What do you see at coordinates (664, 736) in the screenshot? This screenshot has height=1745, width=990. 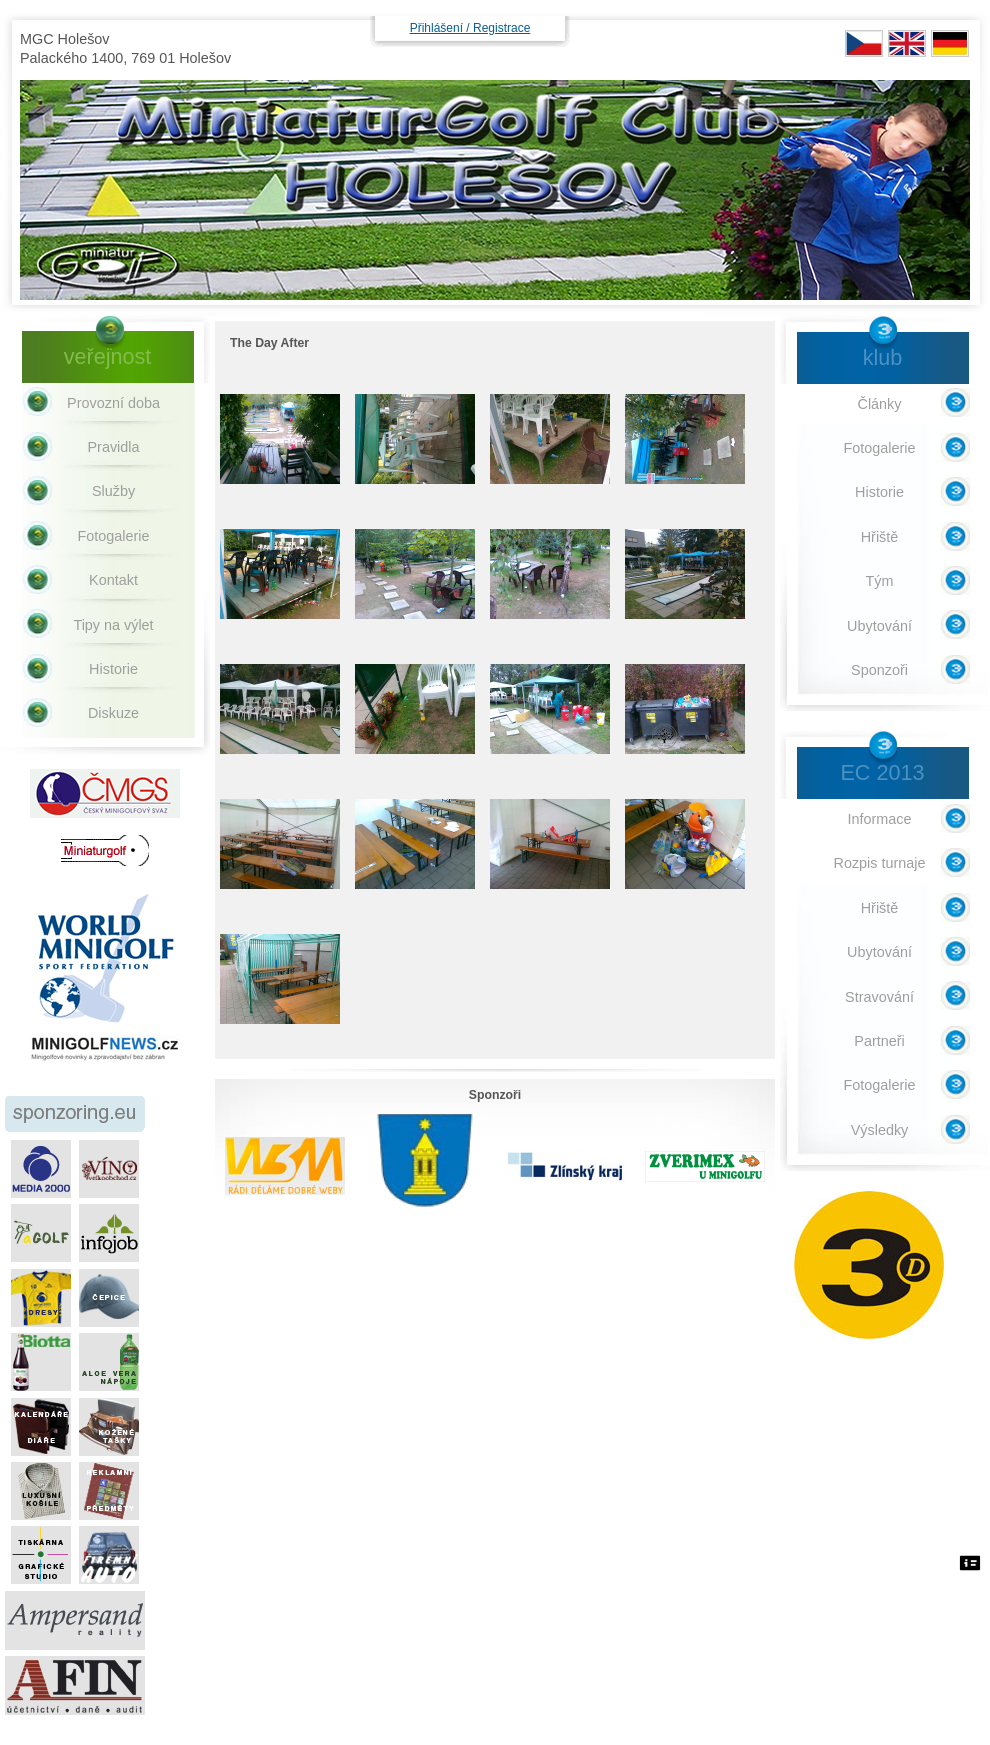 I see `visit the Interaction Design Foundation website` at bounding box center [664, 736].